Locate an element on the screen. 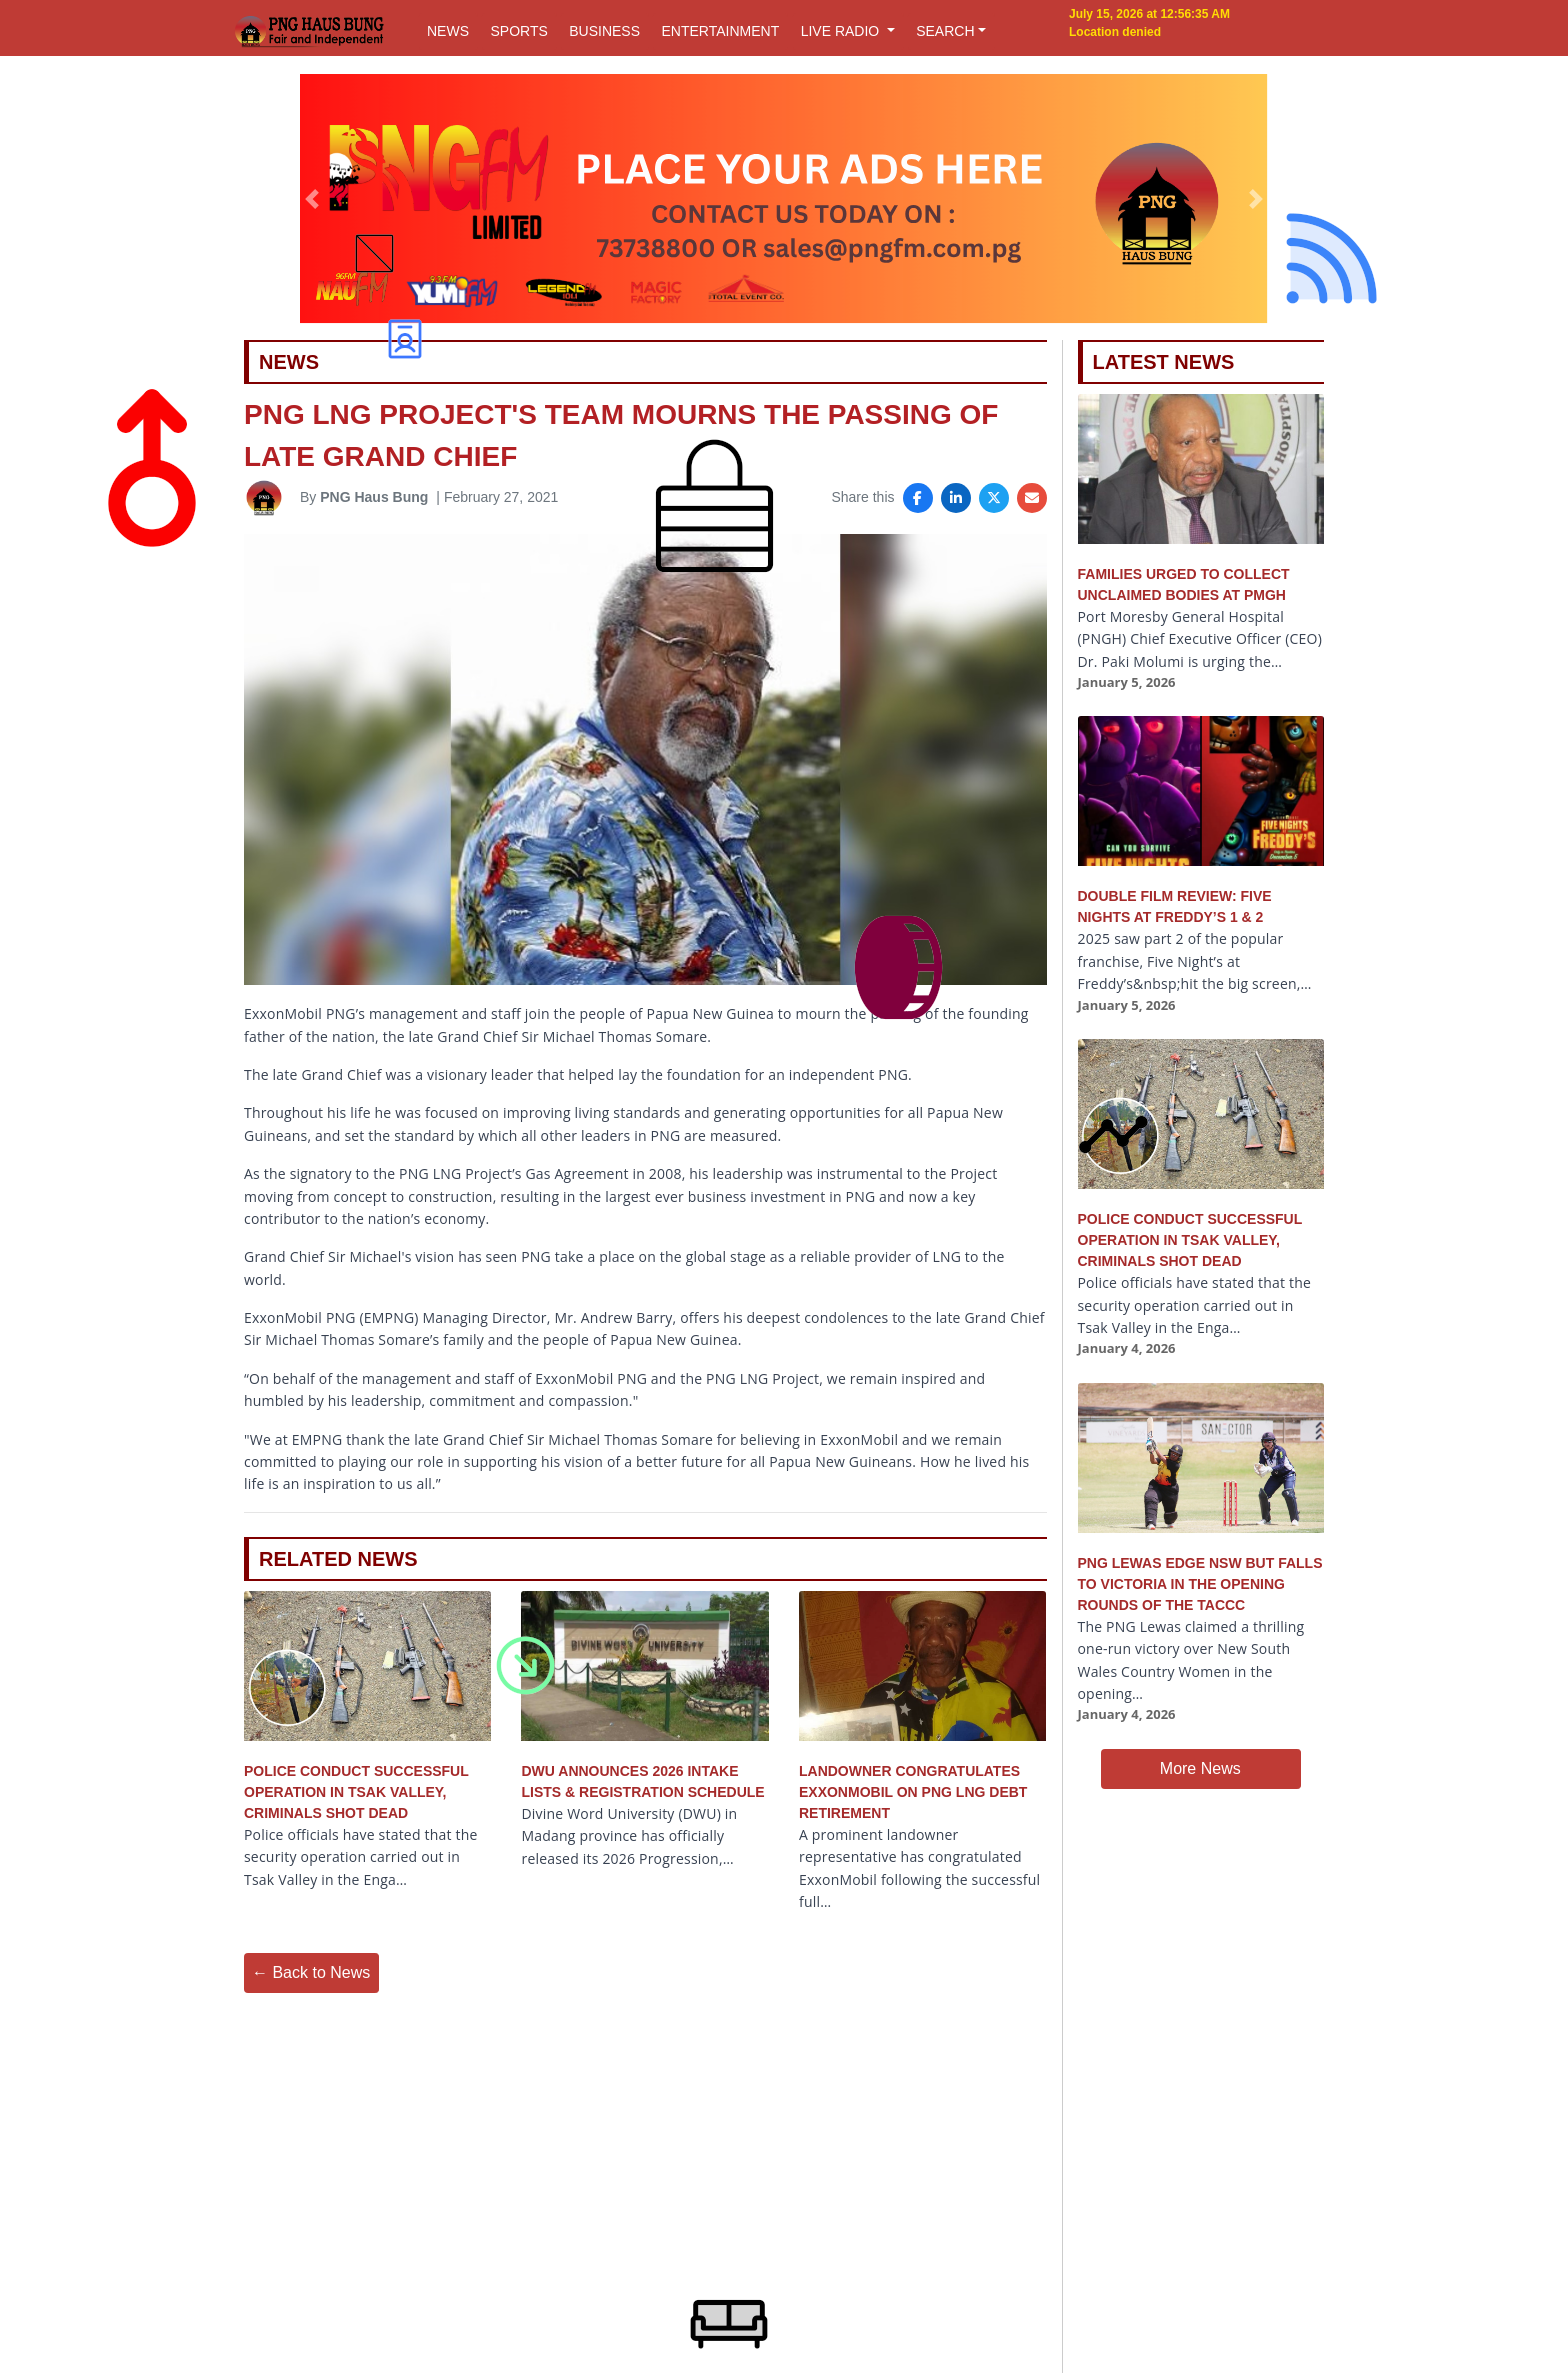 The image size is (1568, 2373). view coin or currency balance is located at coordinates (898, 967).